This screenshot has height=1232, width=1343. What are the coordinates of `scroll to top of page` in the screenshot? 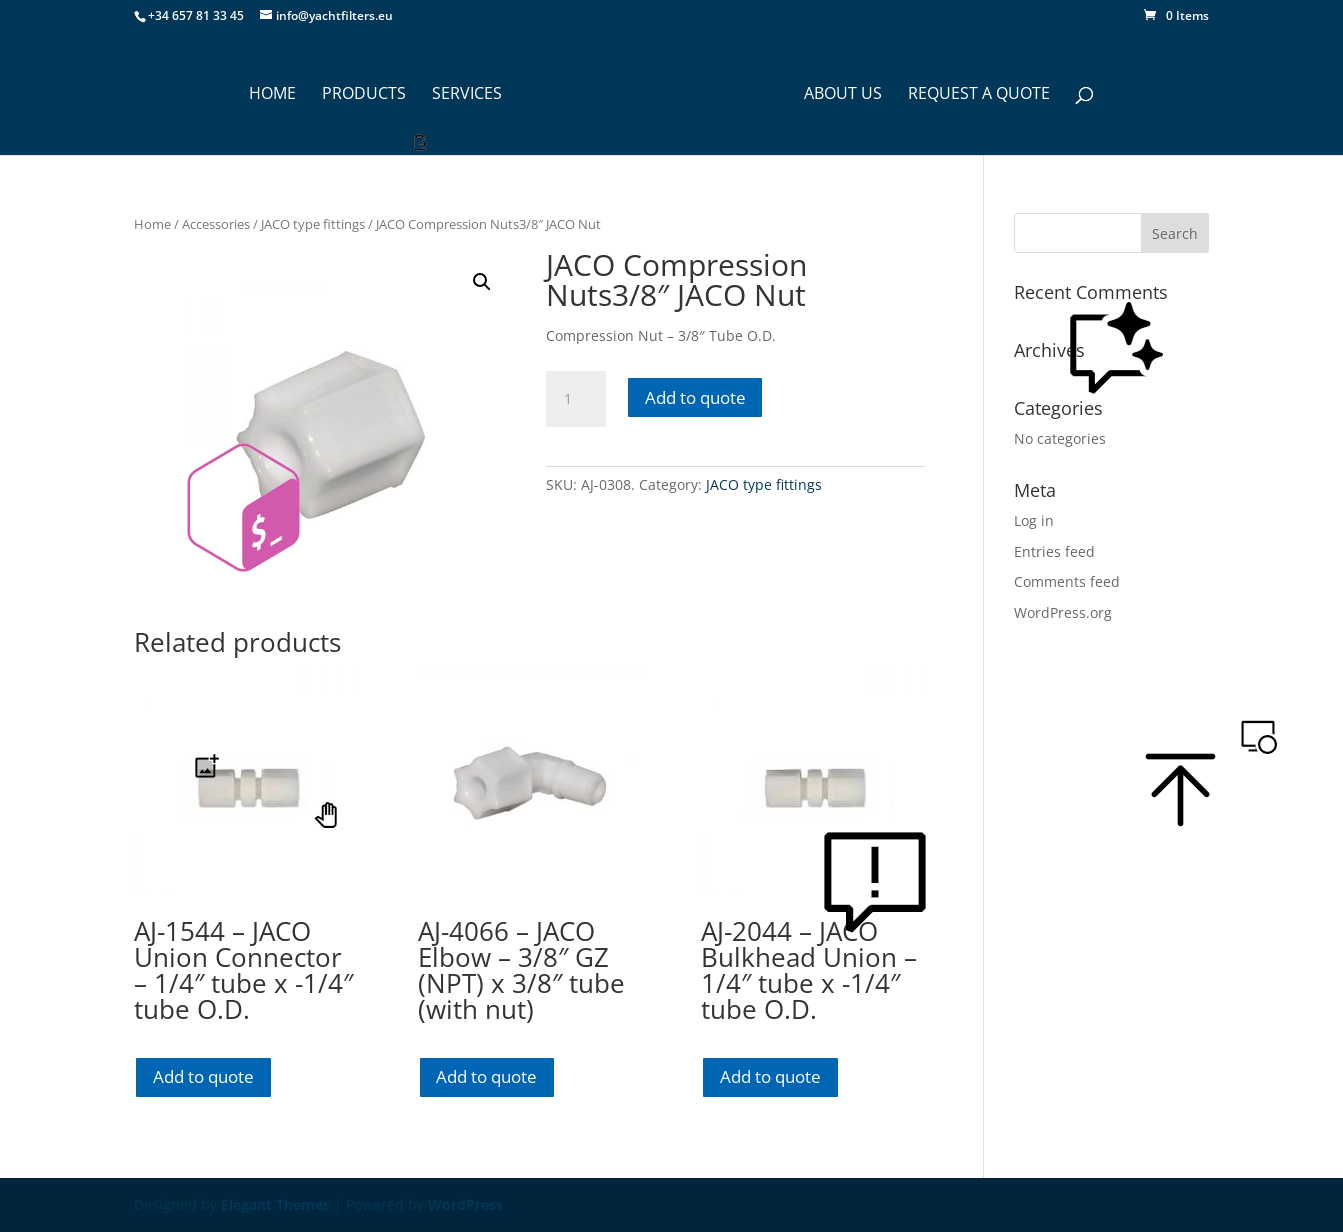 It's located at (1180, 788).